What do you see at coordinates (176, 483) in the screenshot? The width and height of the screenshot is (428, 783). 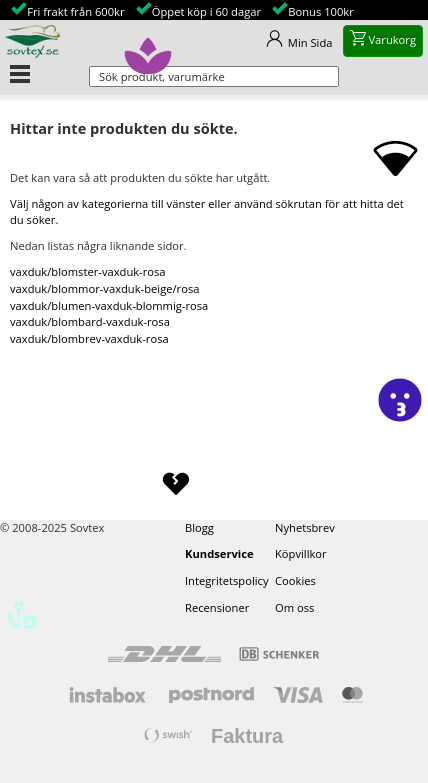 I see `unlike or remove from favorites` at bounding box center [176, 483].